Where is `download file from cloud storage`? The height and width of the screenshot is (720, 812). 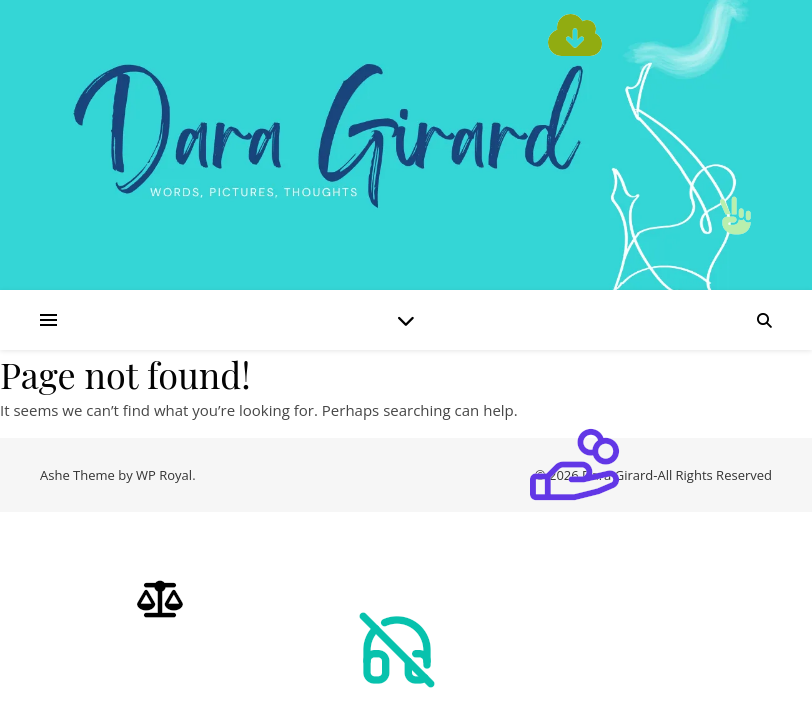
download file from cloud storage is located at coordinates (575, 35).